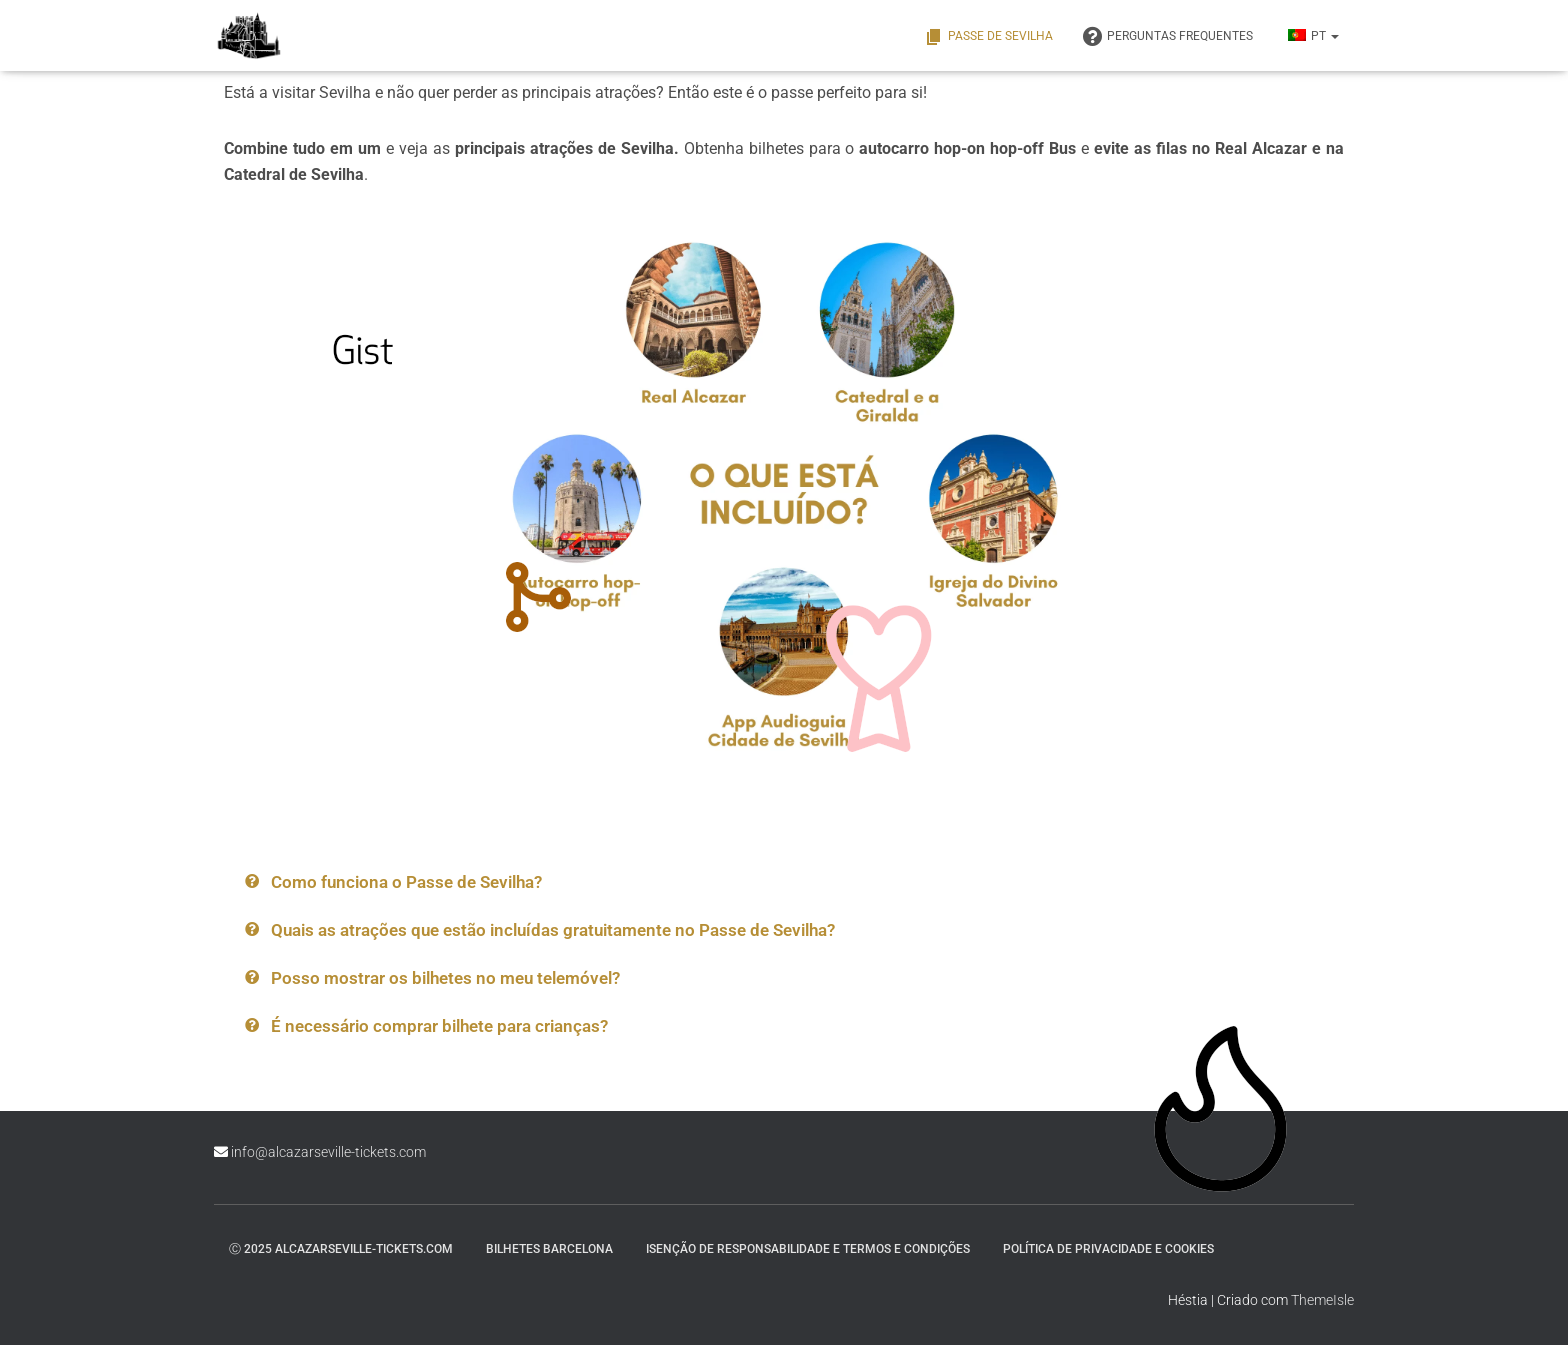 Image resolution: width=1568 pixels, height=1345 pixels. Describe the element at coordinates (1220, 1108) in the screenshot. I see `view hot or trending content` at that location.